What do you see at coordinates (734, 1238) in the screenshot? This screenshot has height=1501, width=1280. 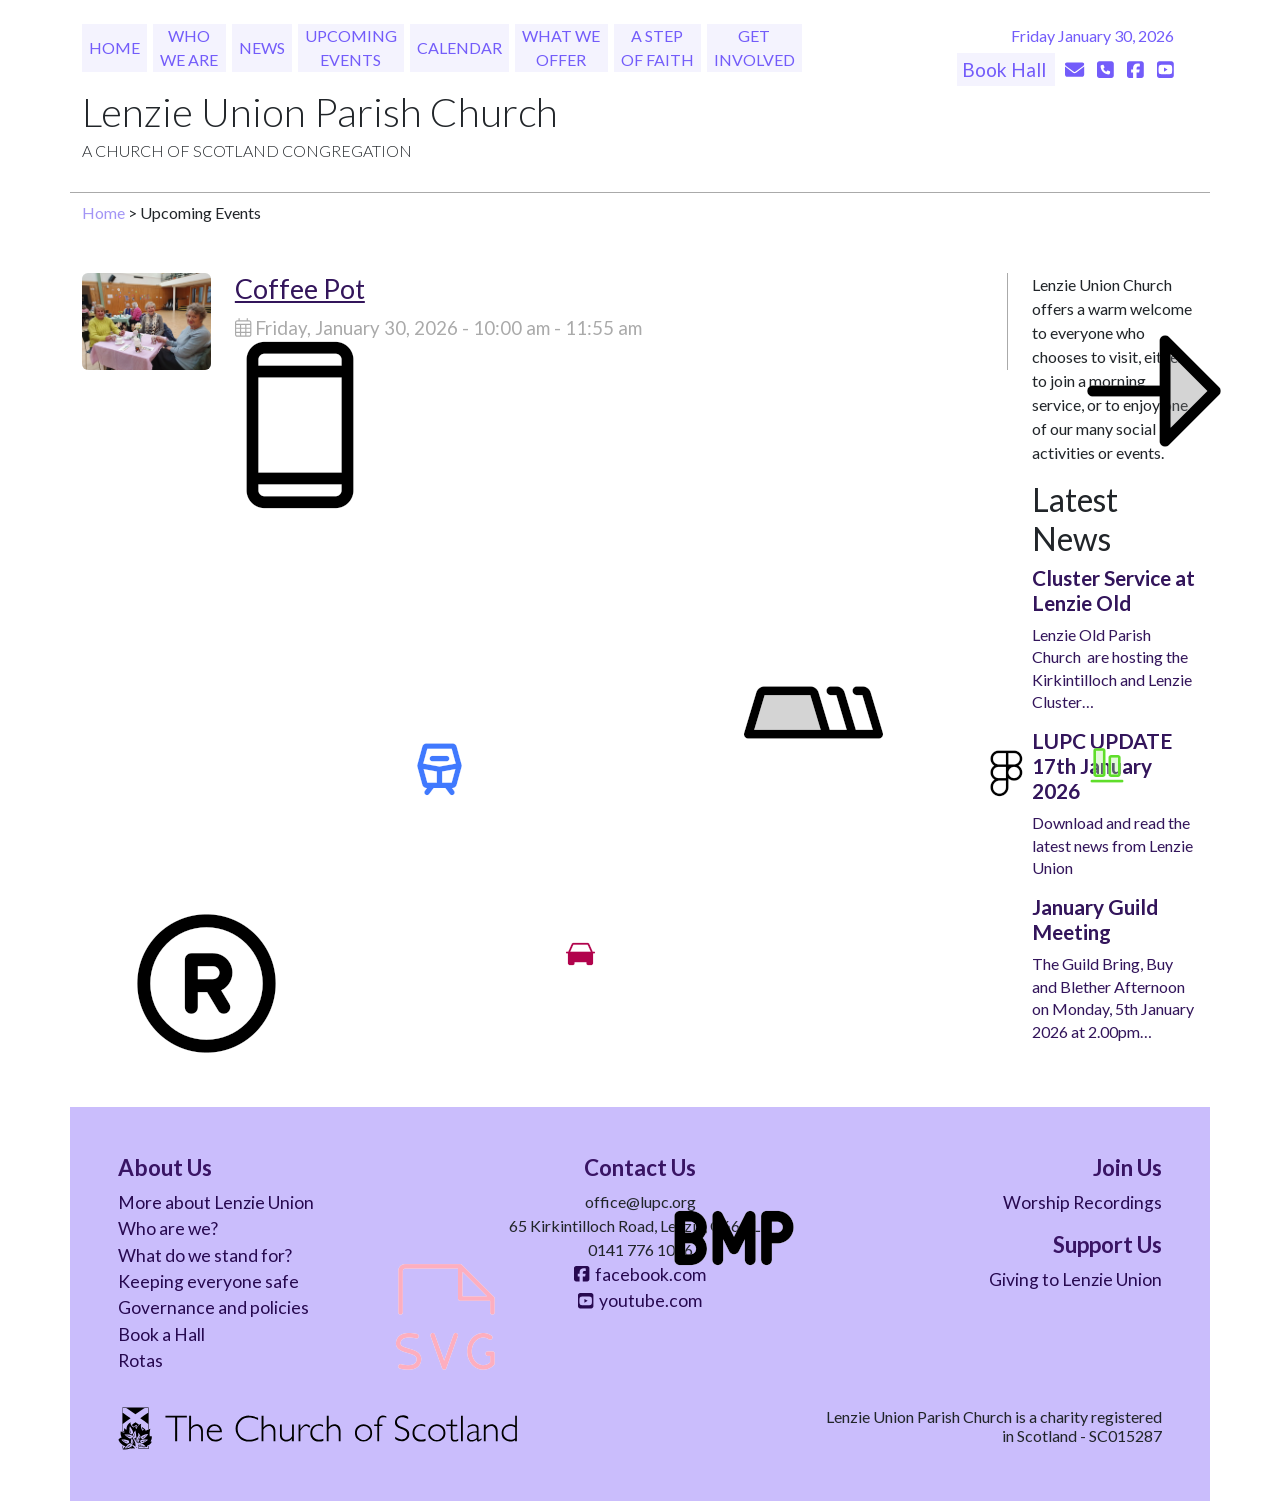 I see `indicates a BMP image file format` at bounding box center [734, 1238].